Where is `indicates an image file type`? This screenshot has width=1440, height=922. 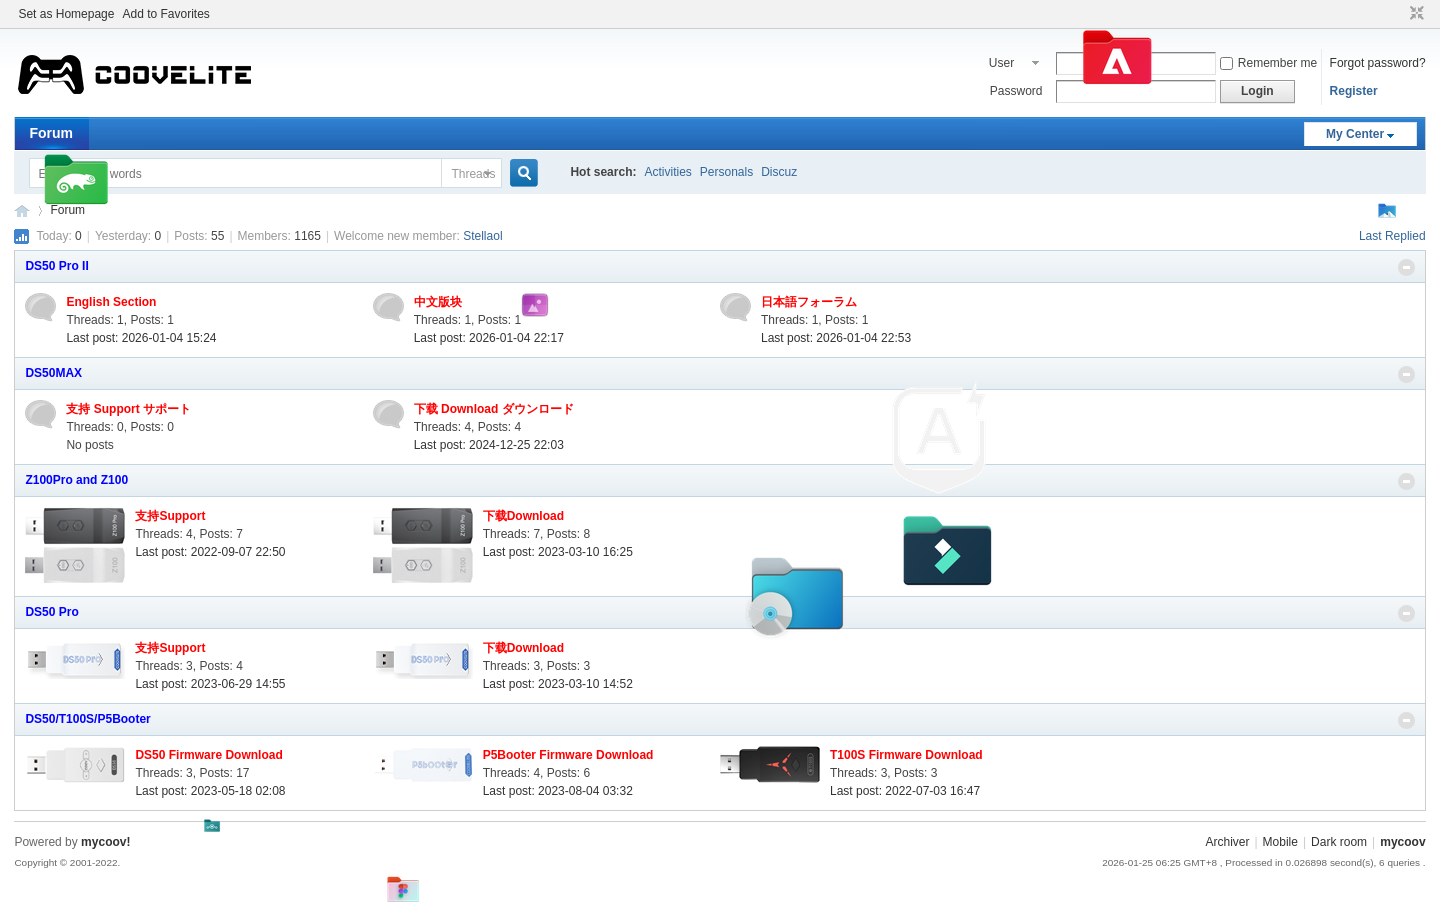 indicates an image file type is located at coordinates (535, 304).